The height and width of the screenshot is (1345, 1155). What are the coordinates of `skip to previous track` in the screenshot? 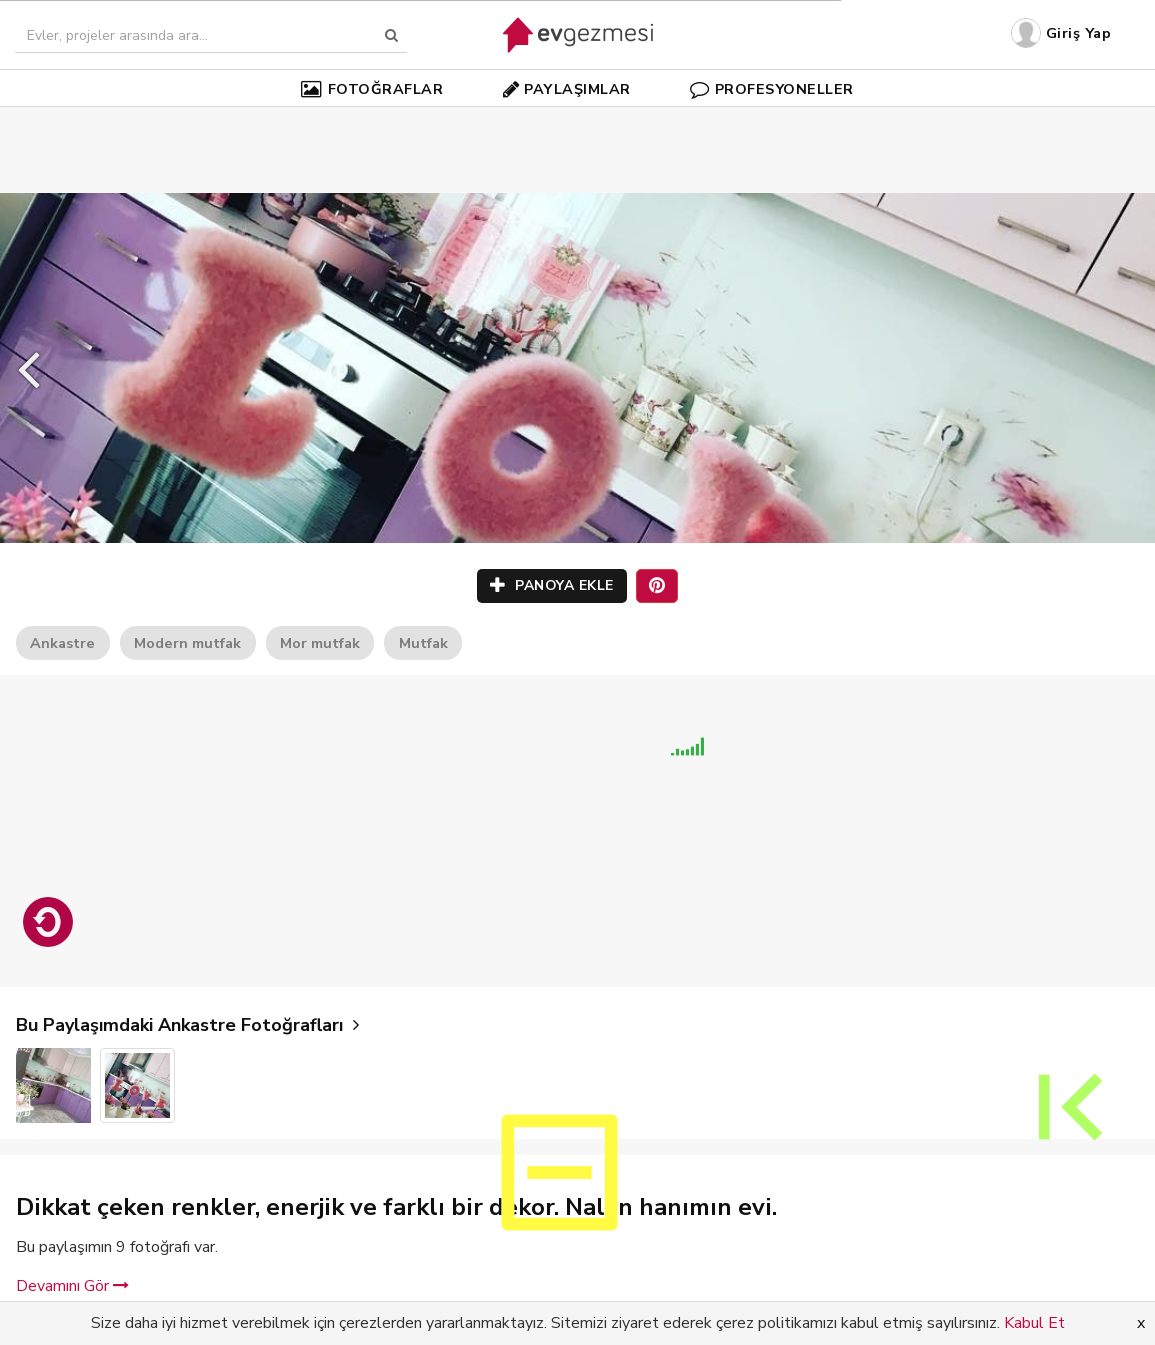 It's located at (1066, 1107).